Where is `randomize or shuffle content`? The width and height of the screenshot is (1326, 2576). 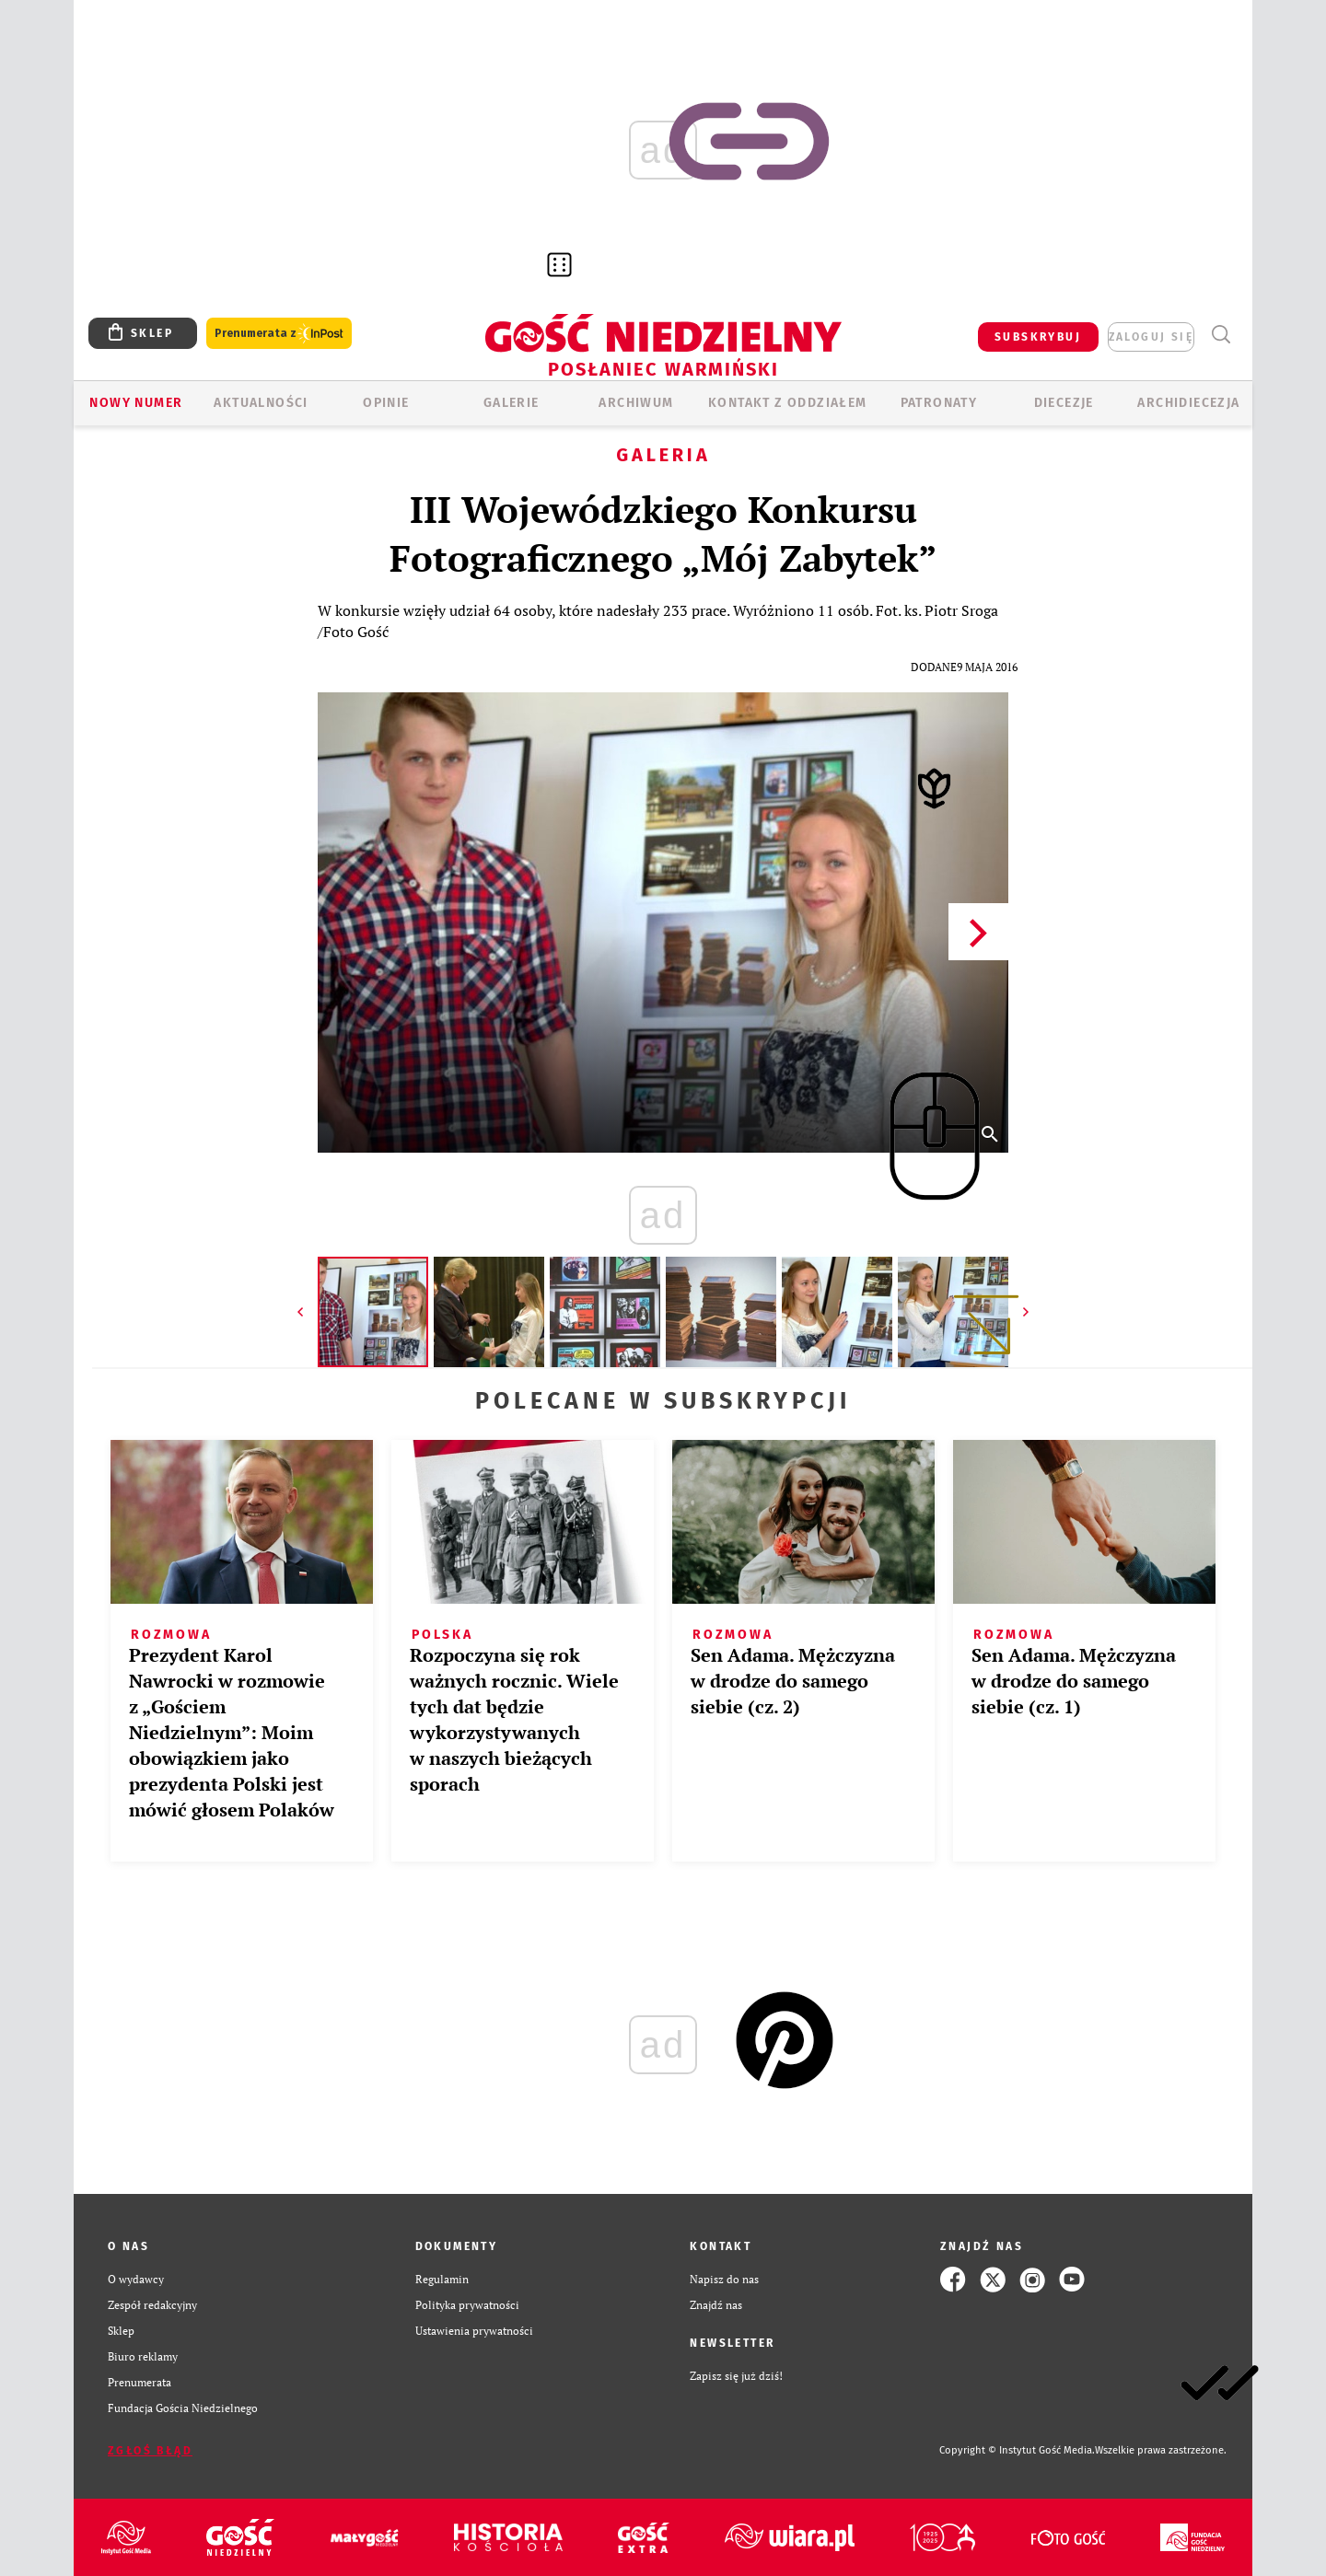 randomize or shuffle content is located at coordinates (559, 264).